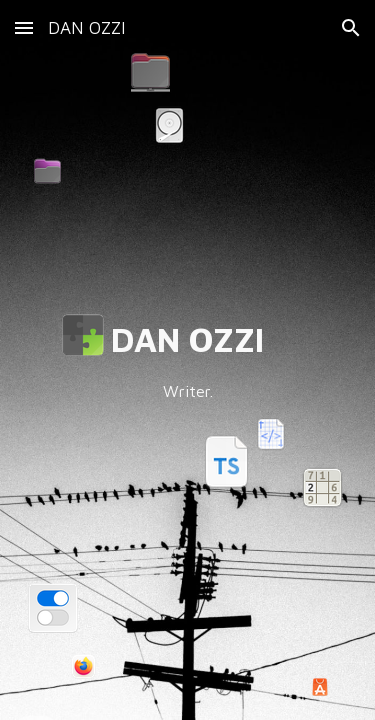  What do you see at coordinates (322, 487) in the screenshot?
I see `open sudoku puzzle game` at bounding box center [322, 487].